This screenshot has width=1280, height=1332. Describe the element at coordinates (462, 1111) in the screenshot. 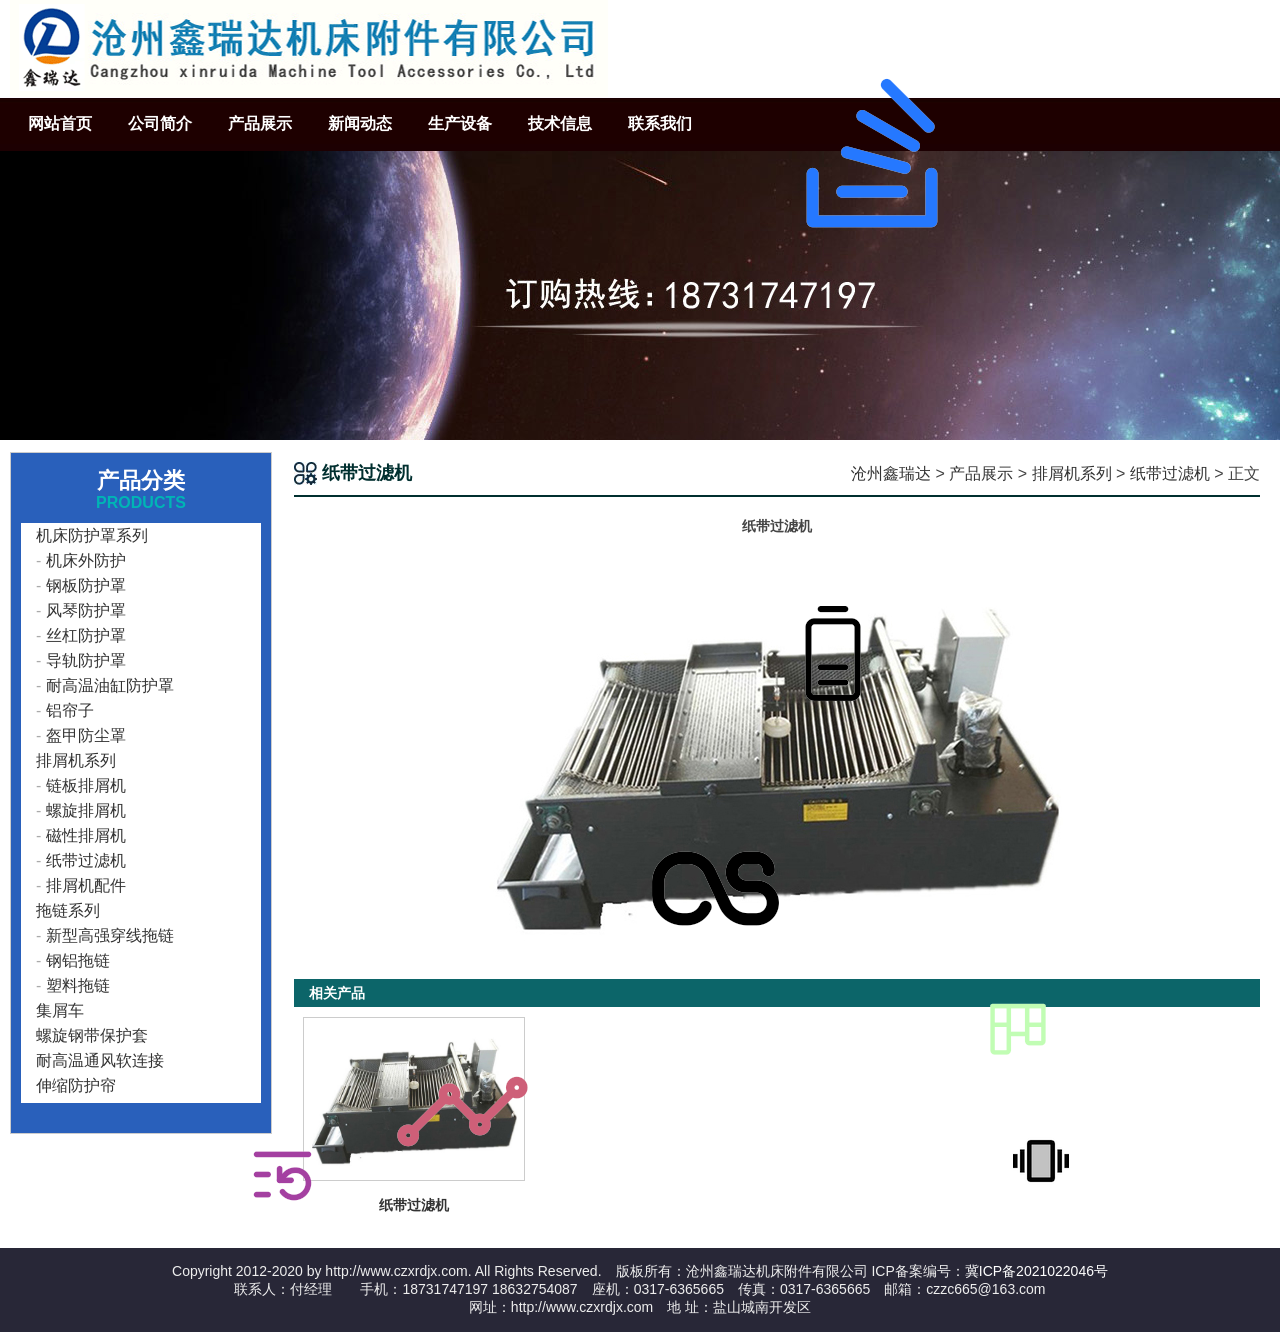

I see `view analytics and statistics` at that location.